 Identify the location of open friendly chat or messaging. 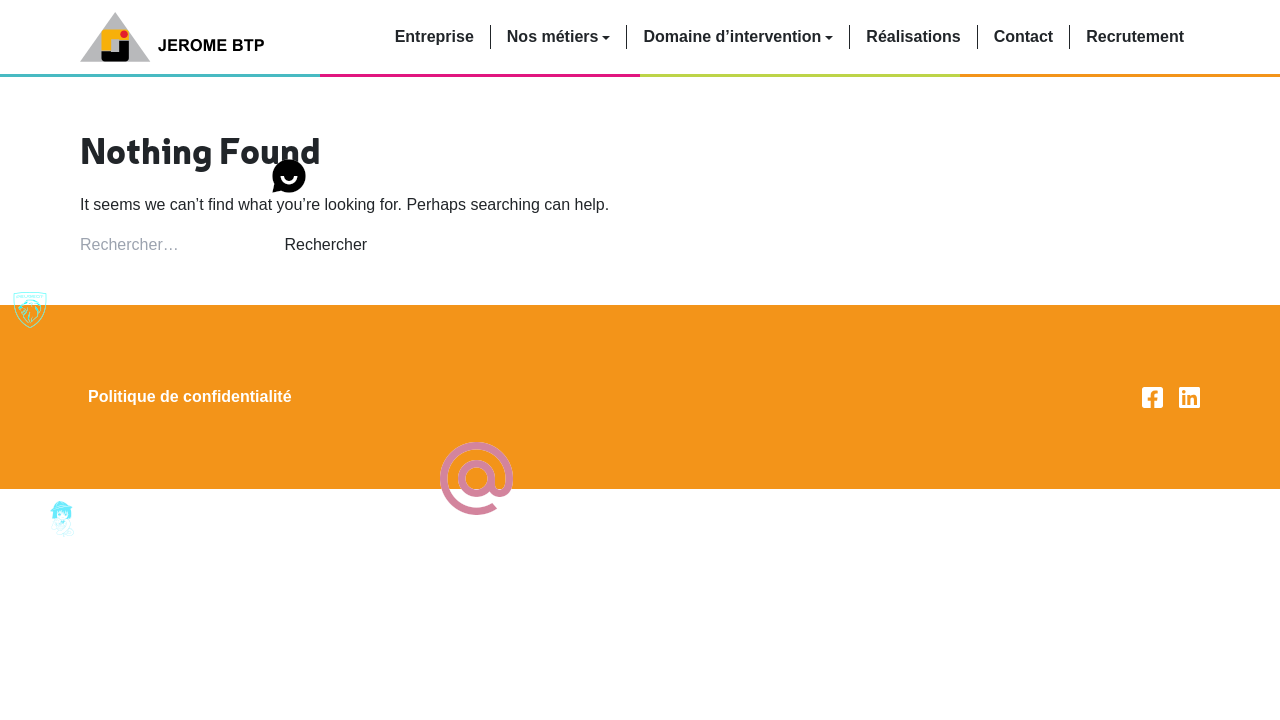
(289, 176).